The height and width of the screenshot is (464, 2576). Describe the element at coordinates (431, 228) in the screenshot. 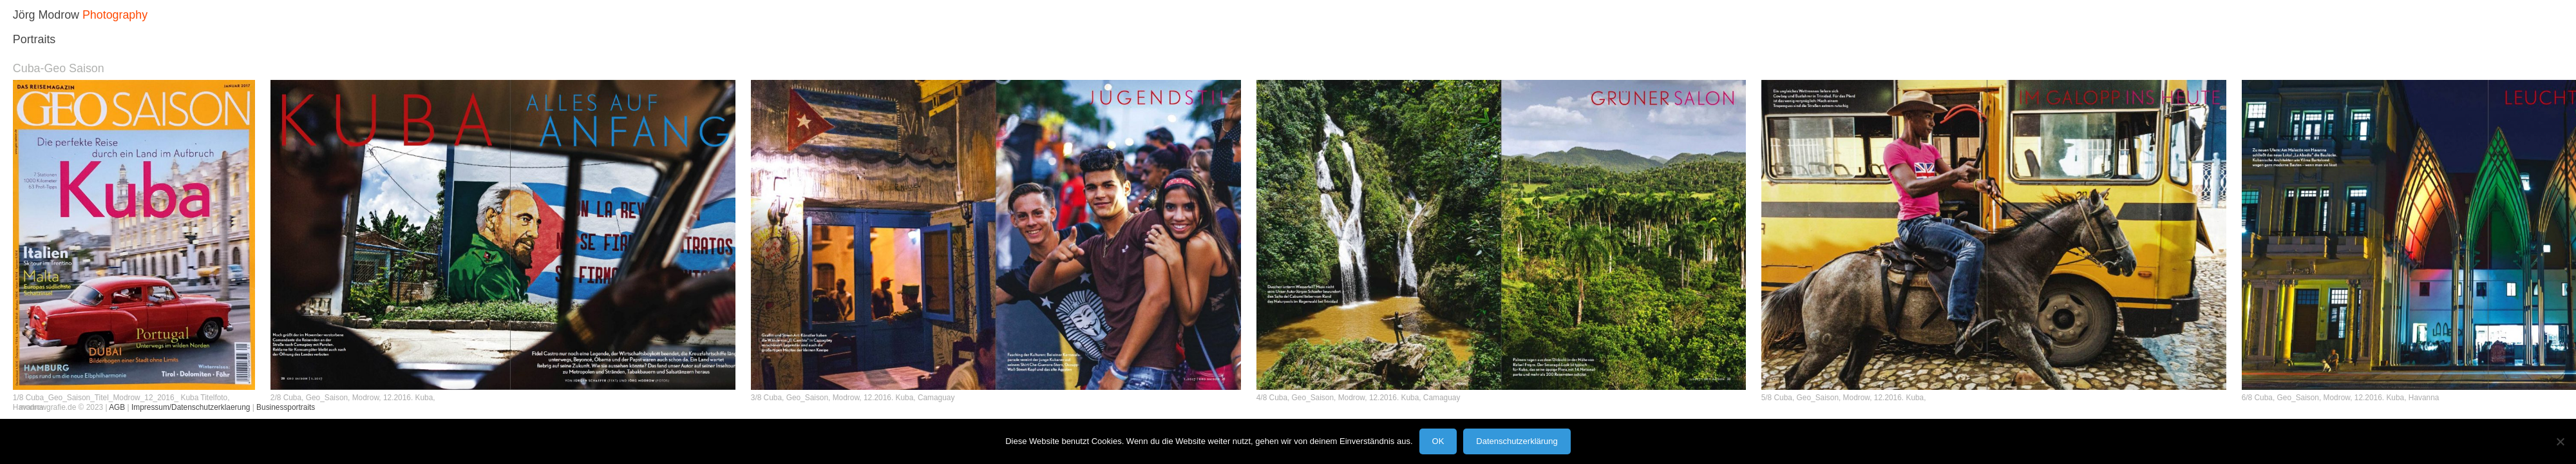

I see `select marker or highlighter tool` at that location.